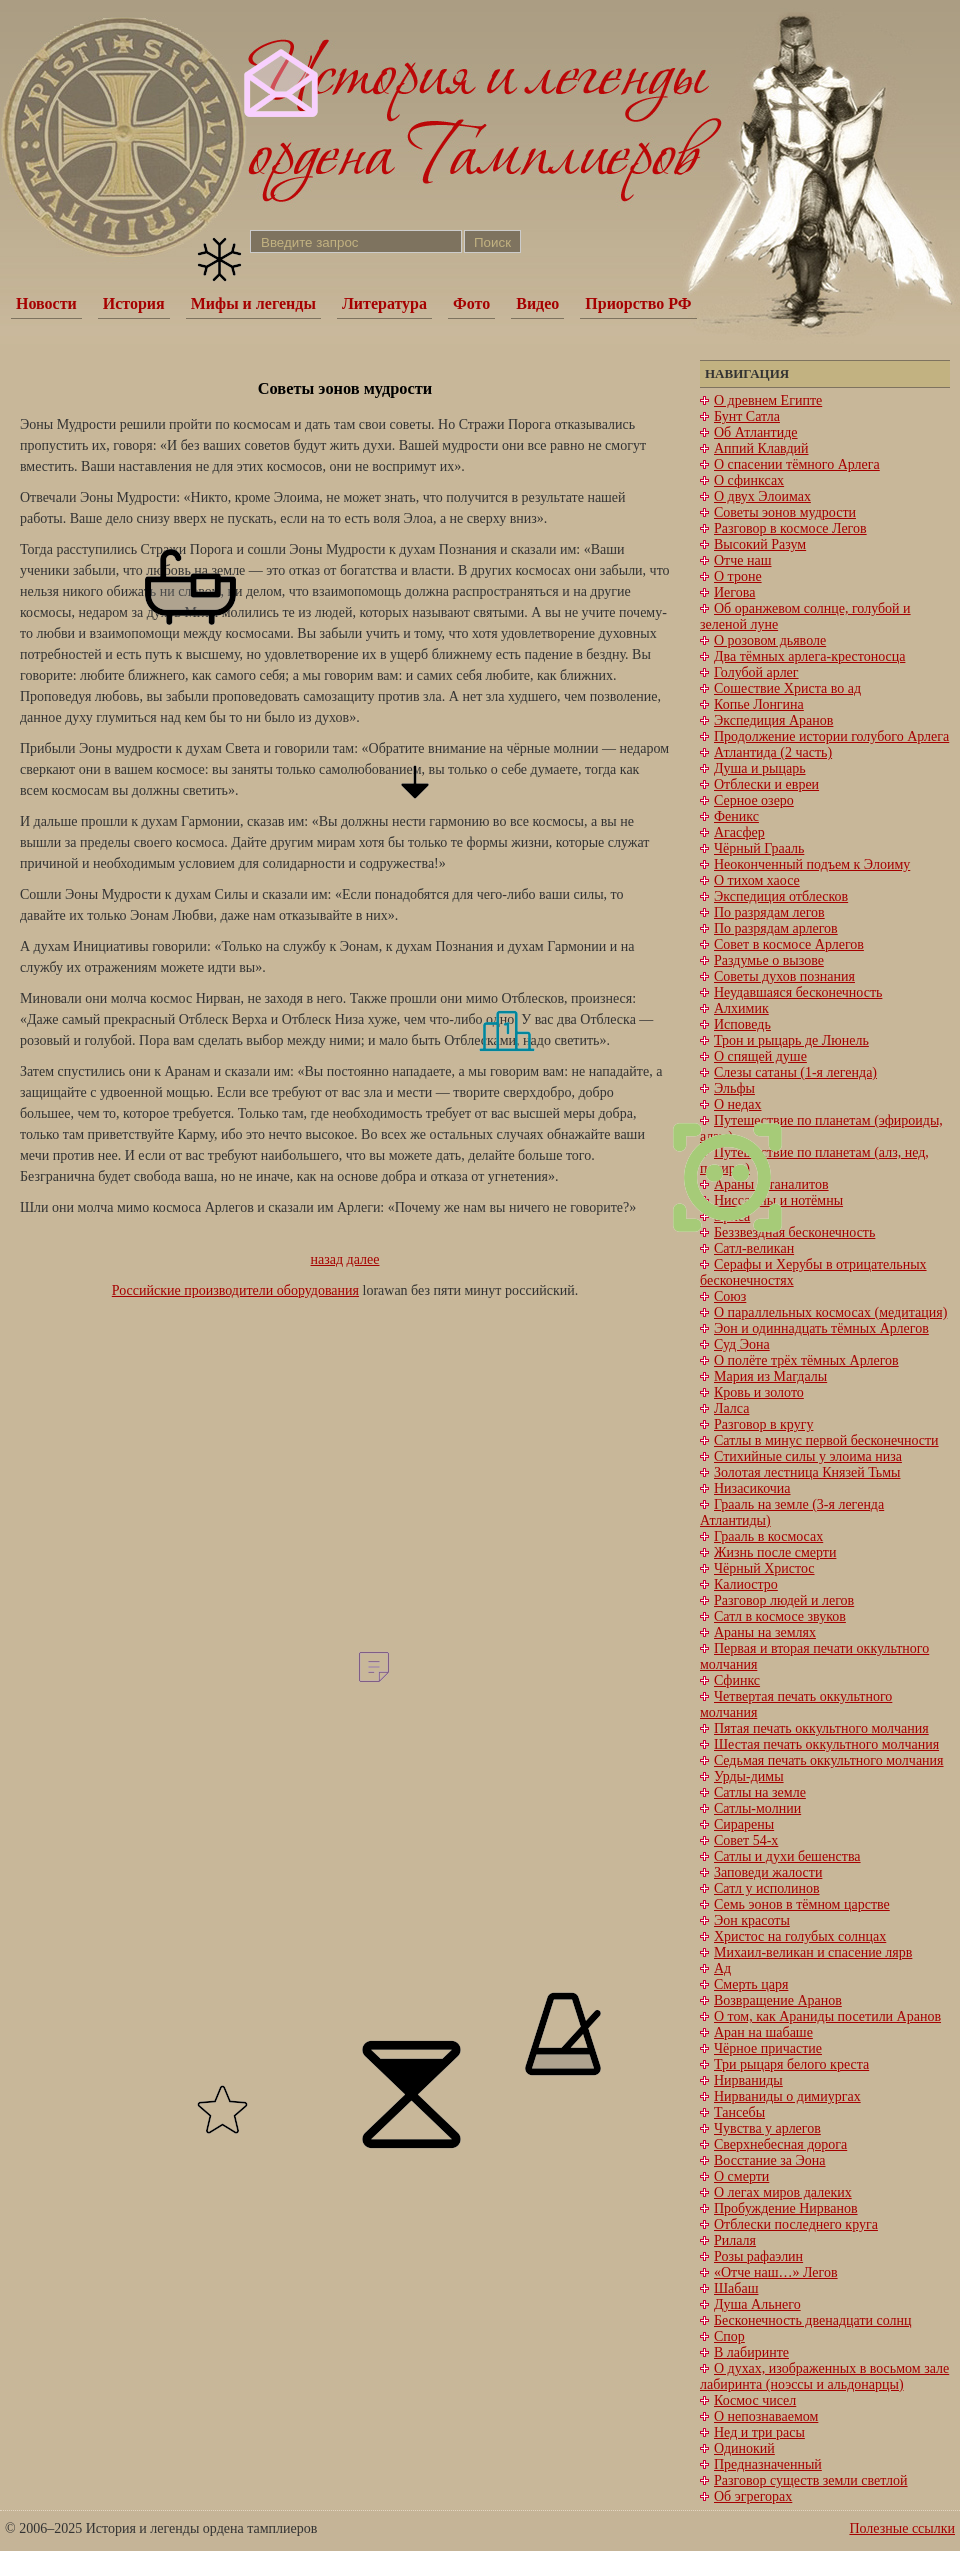  I want to click on add to favorites, so click(222, 2110).